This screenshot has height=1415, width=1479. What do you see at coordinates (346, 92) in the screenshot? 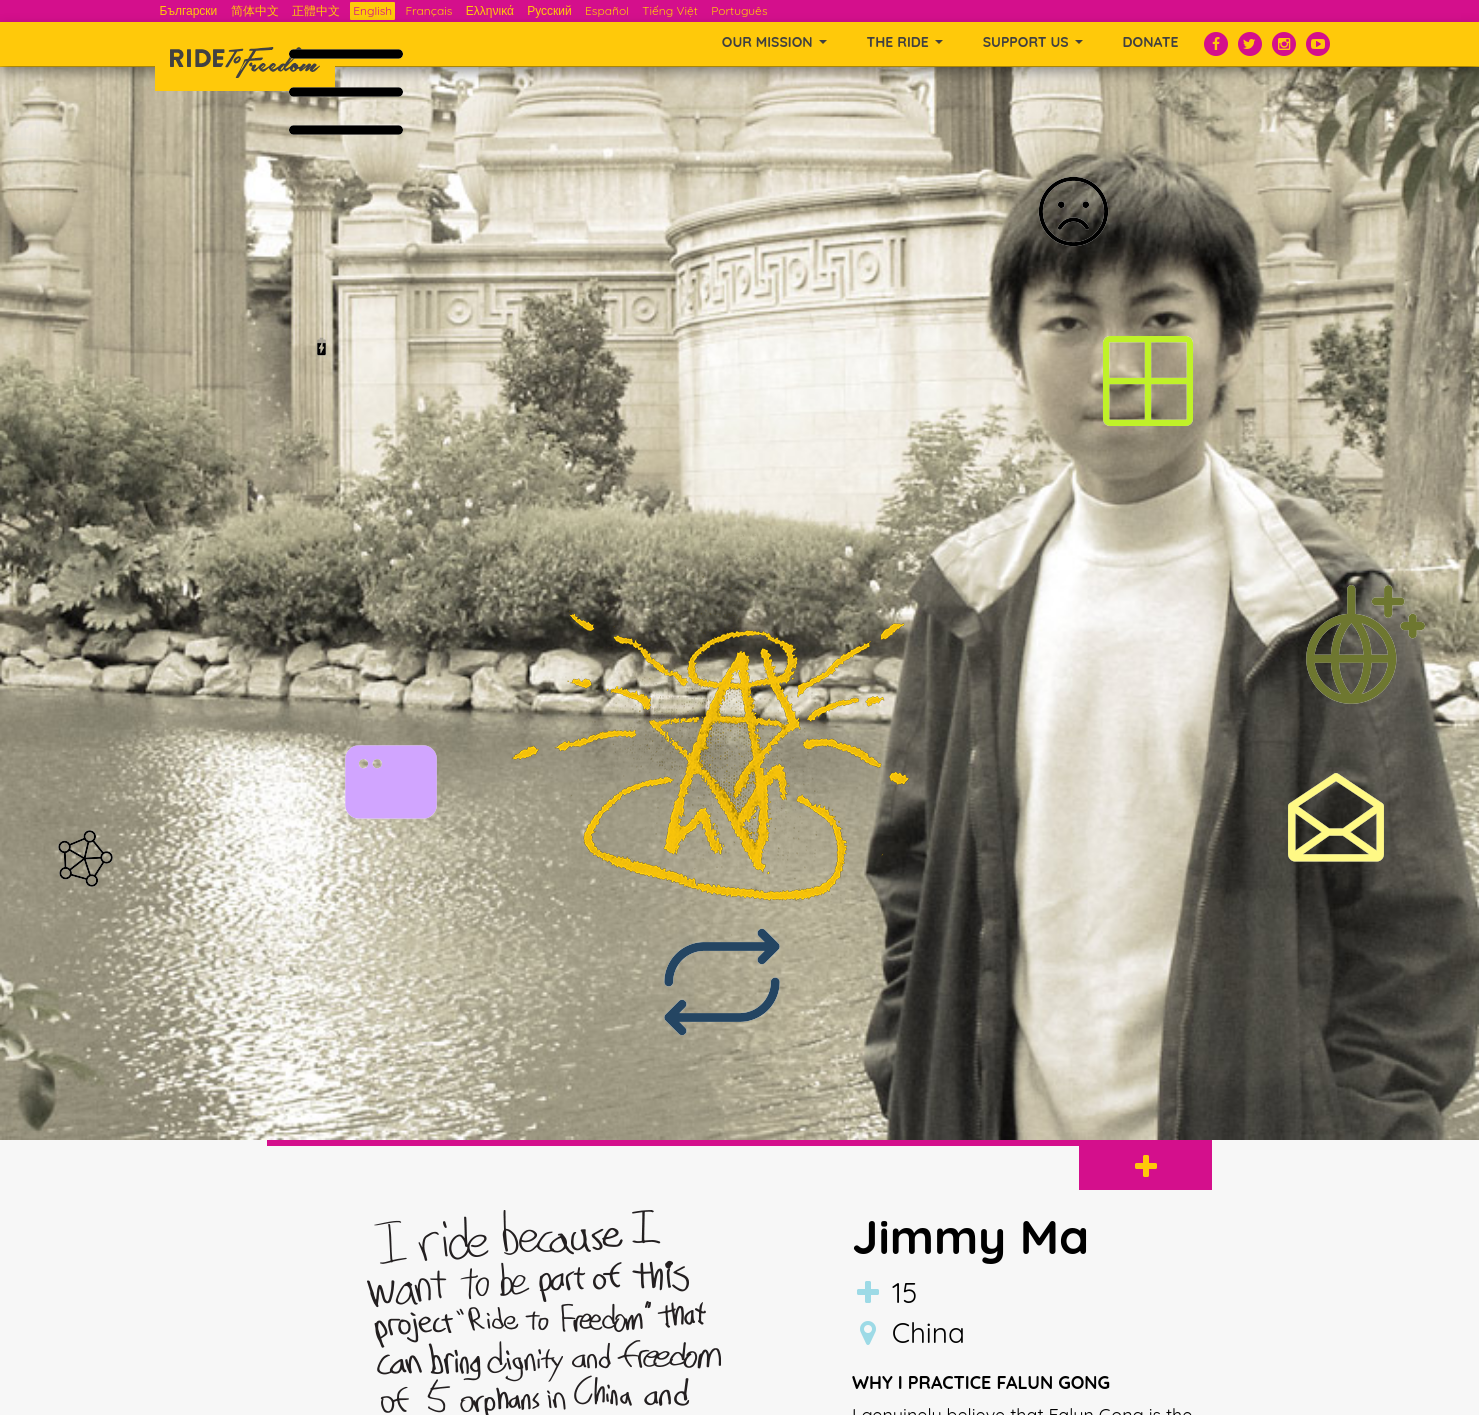
I see `view items in list format` at bounding box center [346, 92].